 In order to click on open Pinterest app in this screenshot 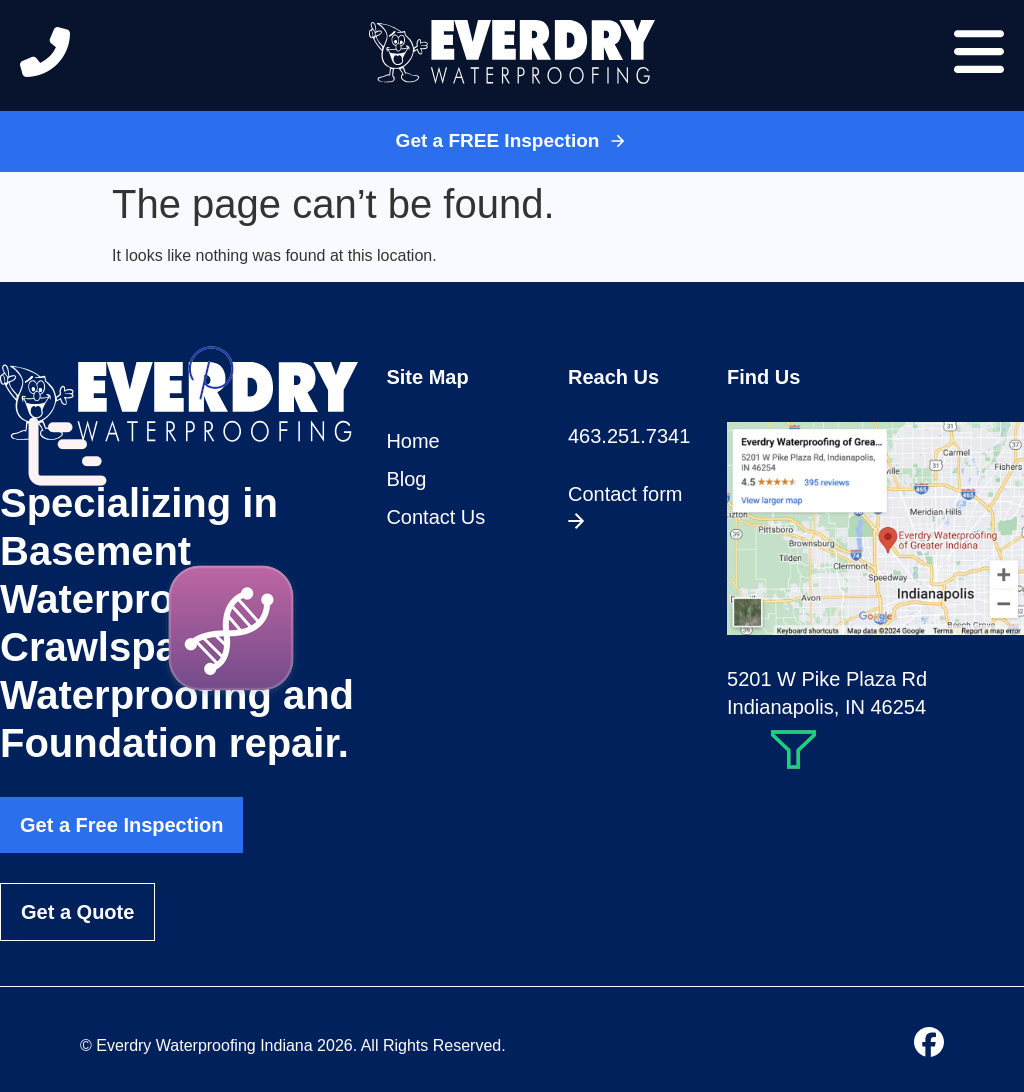, I will do `click(209, 373)`.